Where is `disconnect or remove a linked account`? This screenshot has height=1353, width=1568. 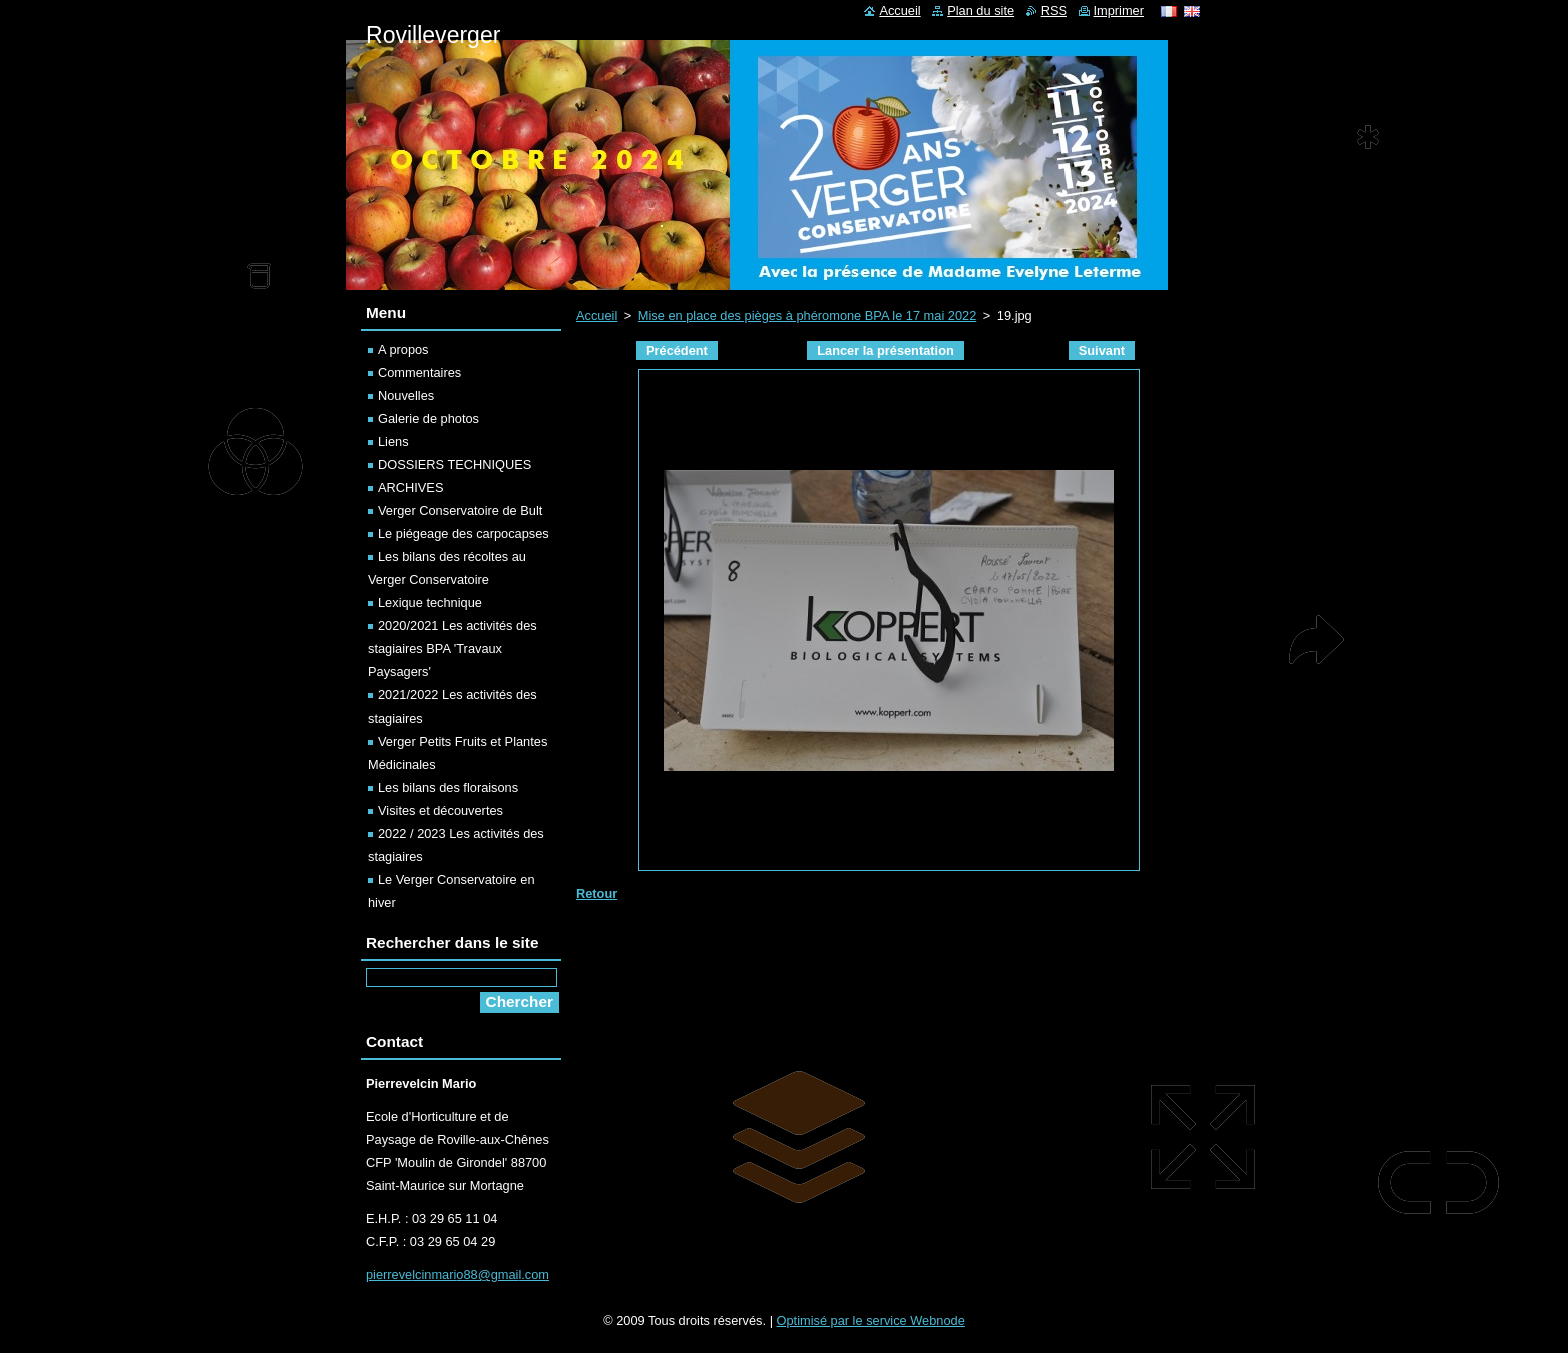
disconnect or remove a linked account is located at coordinates (1438, 1182).